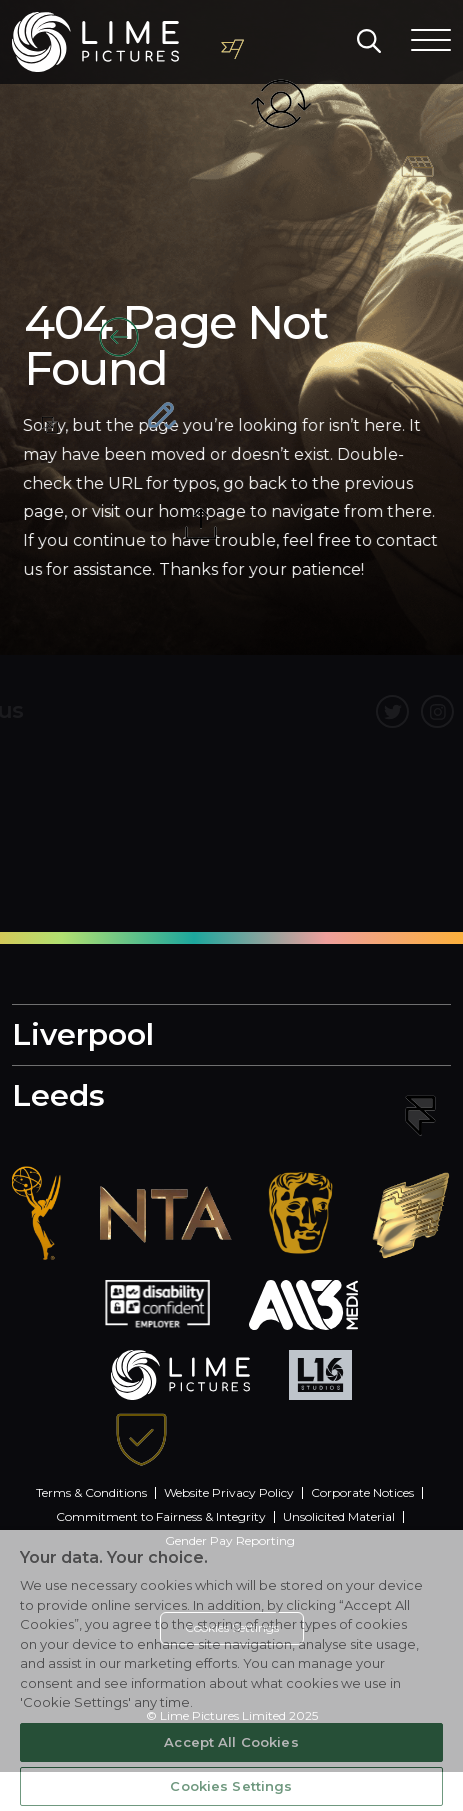 This screenshot has width=463, height=1811. Describe the element at coordinates (417, 167) in the screenshot. I see `view solar panel or renewable energy settings` at that location.